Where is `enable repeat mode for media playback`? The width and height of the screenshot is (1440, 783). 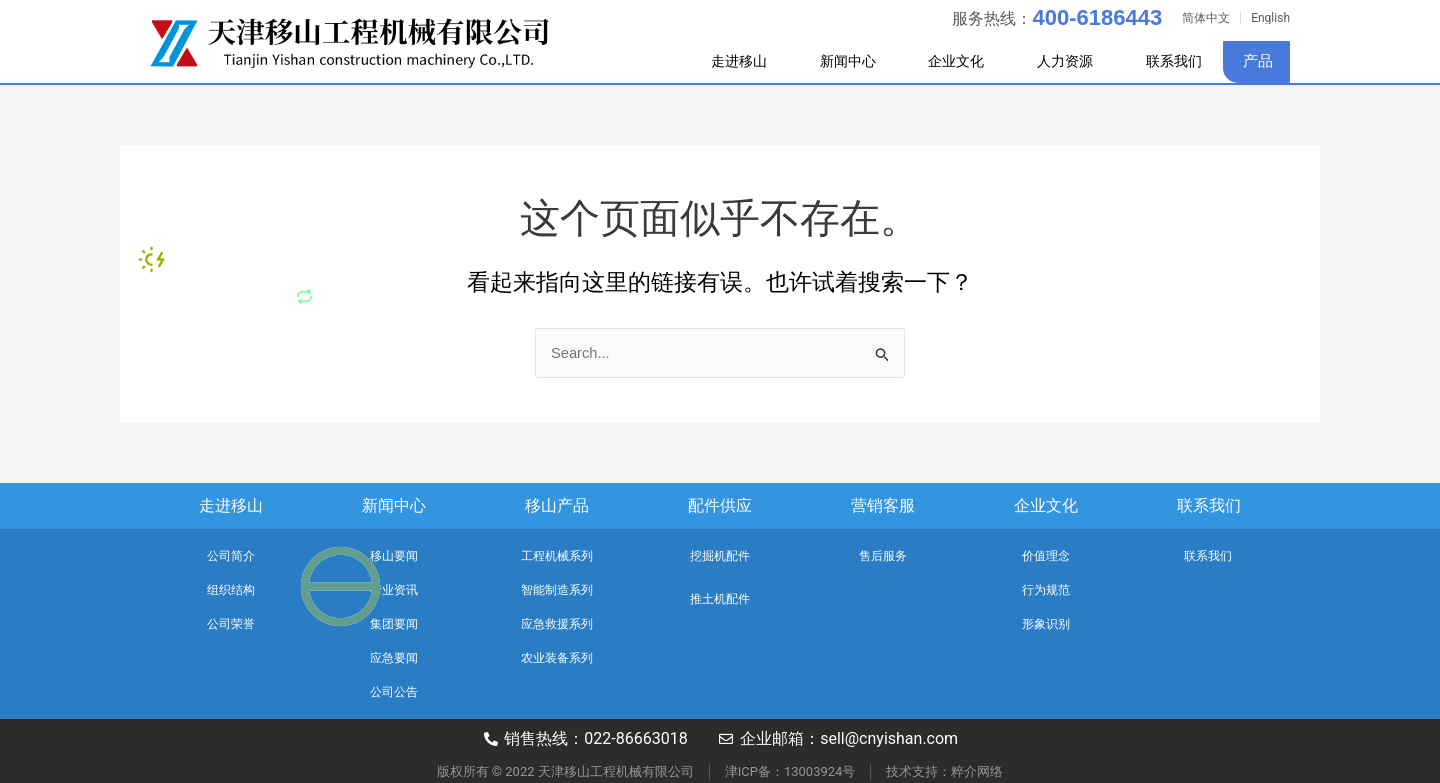 enable repeat mode for media playback is located at coordinates (304, 296).